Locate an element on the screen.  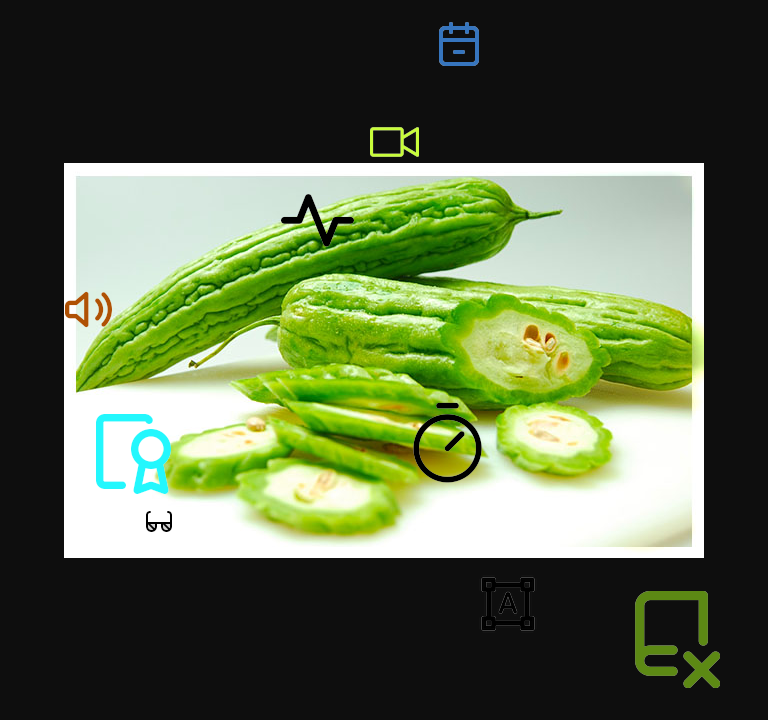
indicates a deleted repository is located at coordinates (671, 639).